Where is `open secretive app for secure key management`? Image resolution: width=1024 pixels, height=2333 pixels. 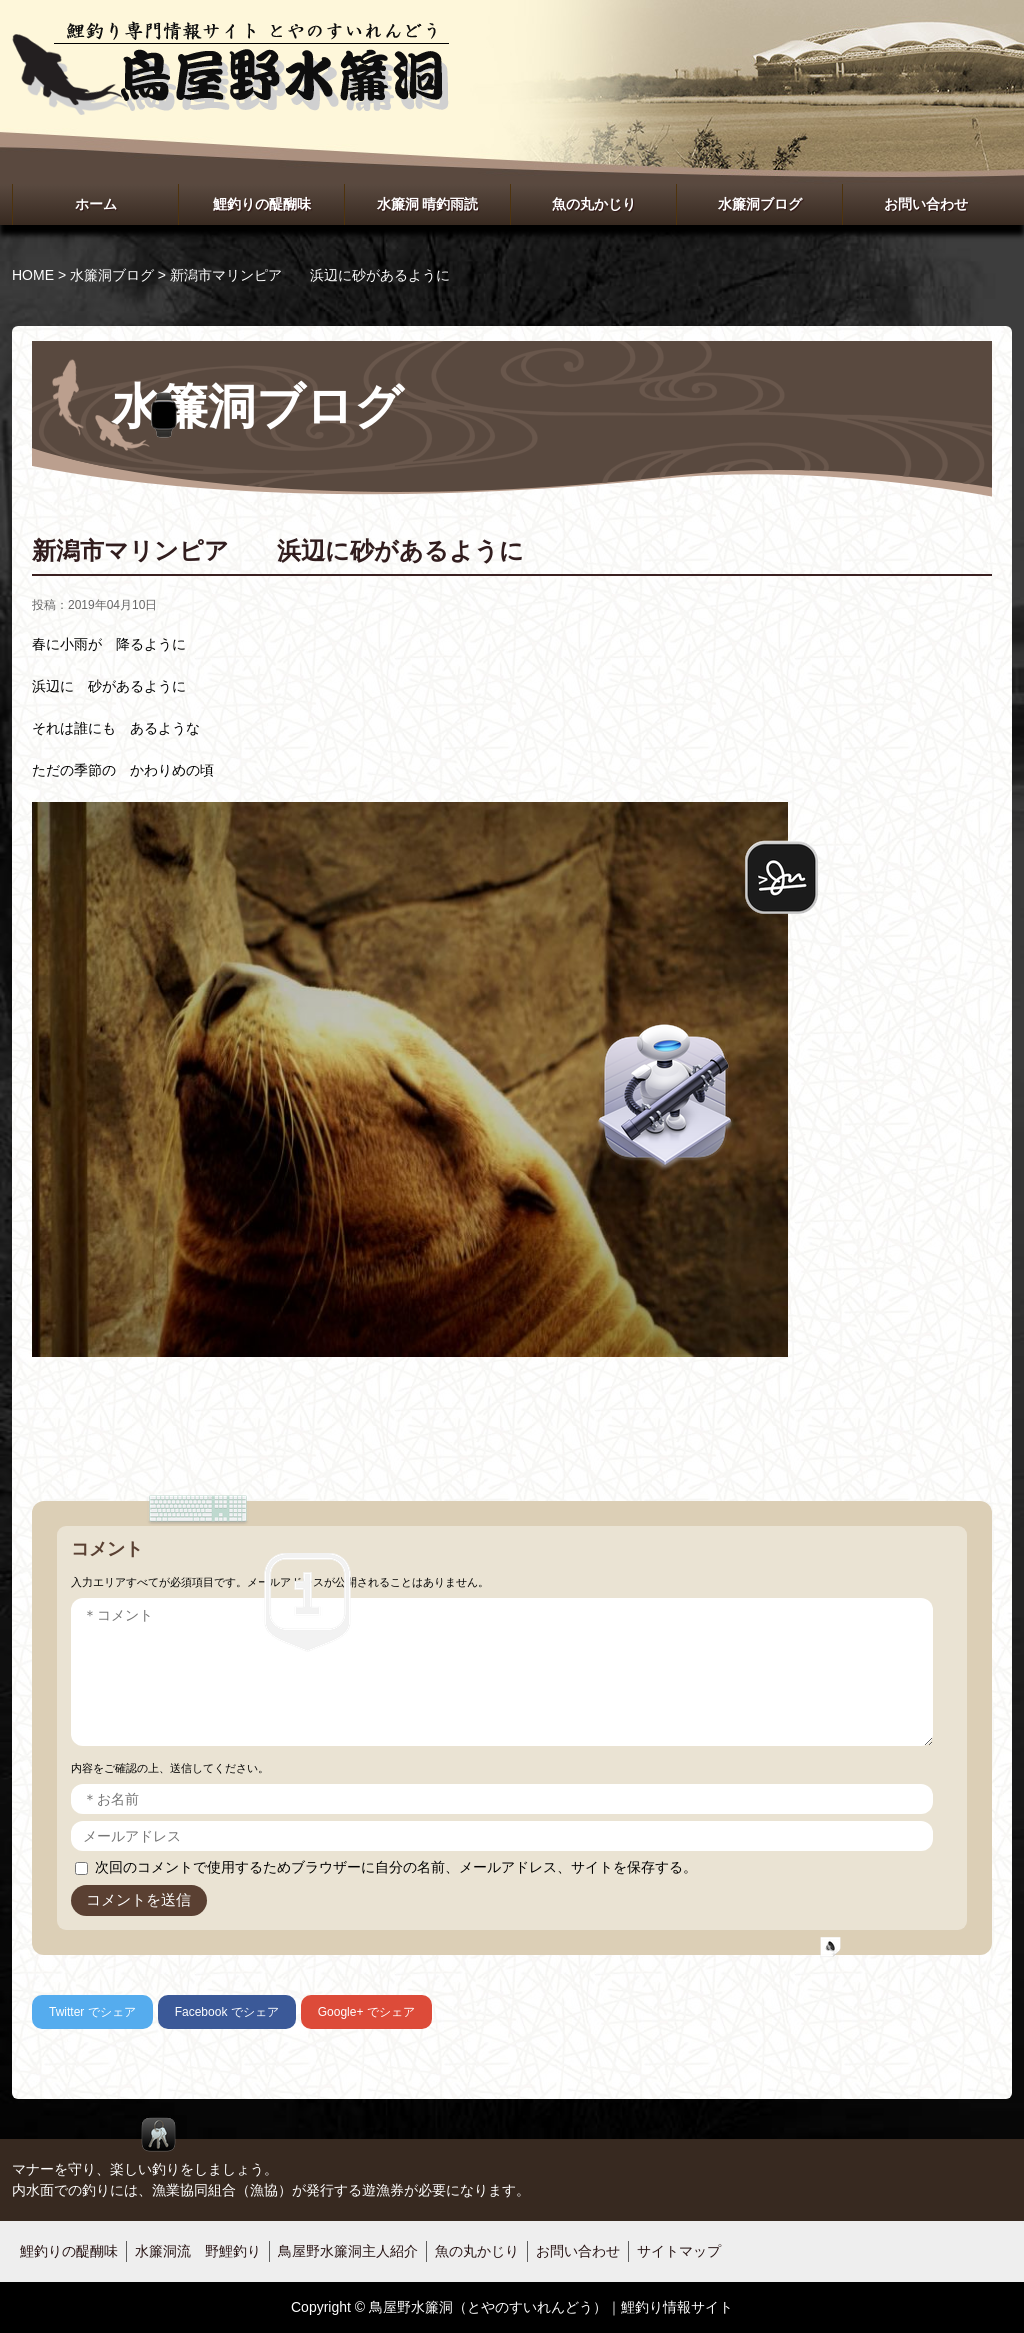
open secretive app for secure key management is located at coordinates (781, 877).